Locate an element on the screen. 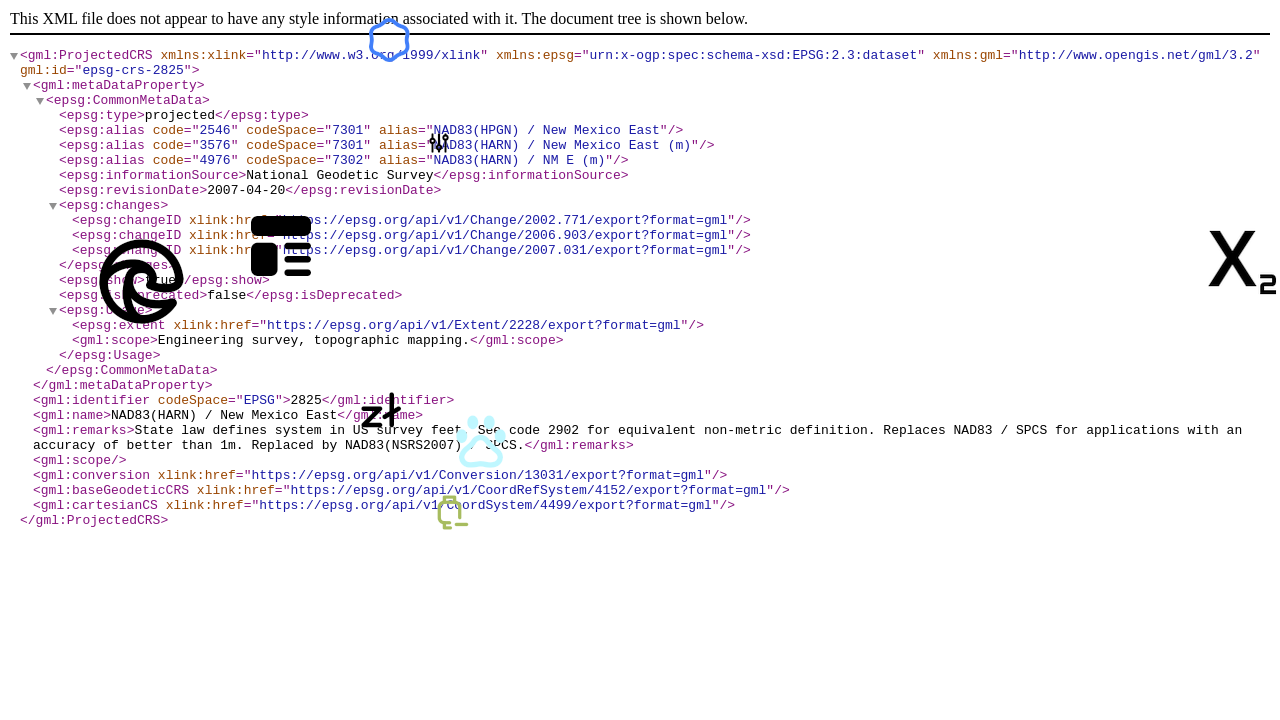 This screenshot has height=720, width=1280. indicates price or amount in Polish złoty is located at coordinates (380, 411).